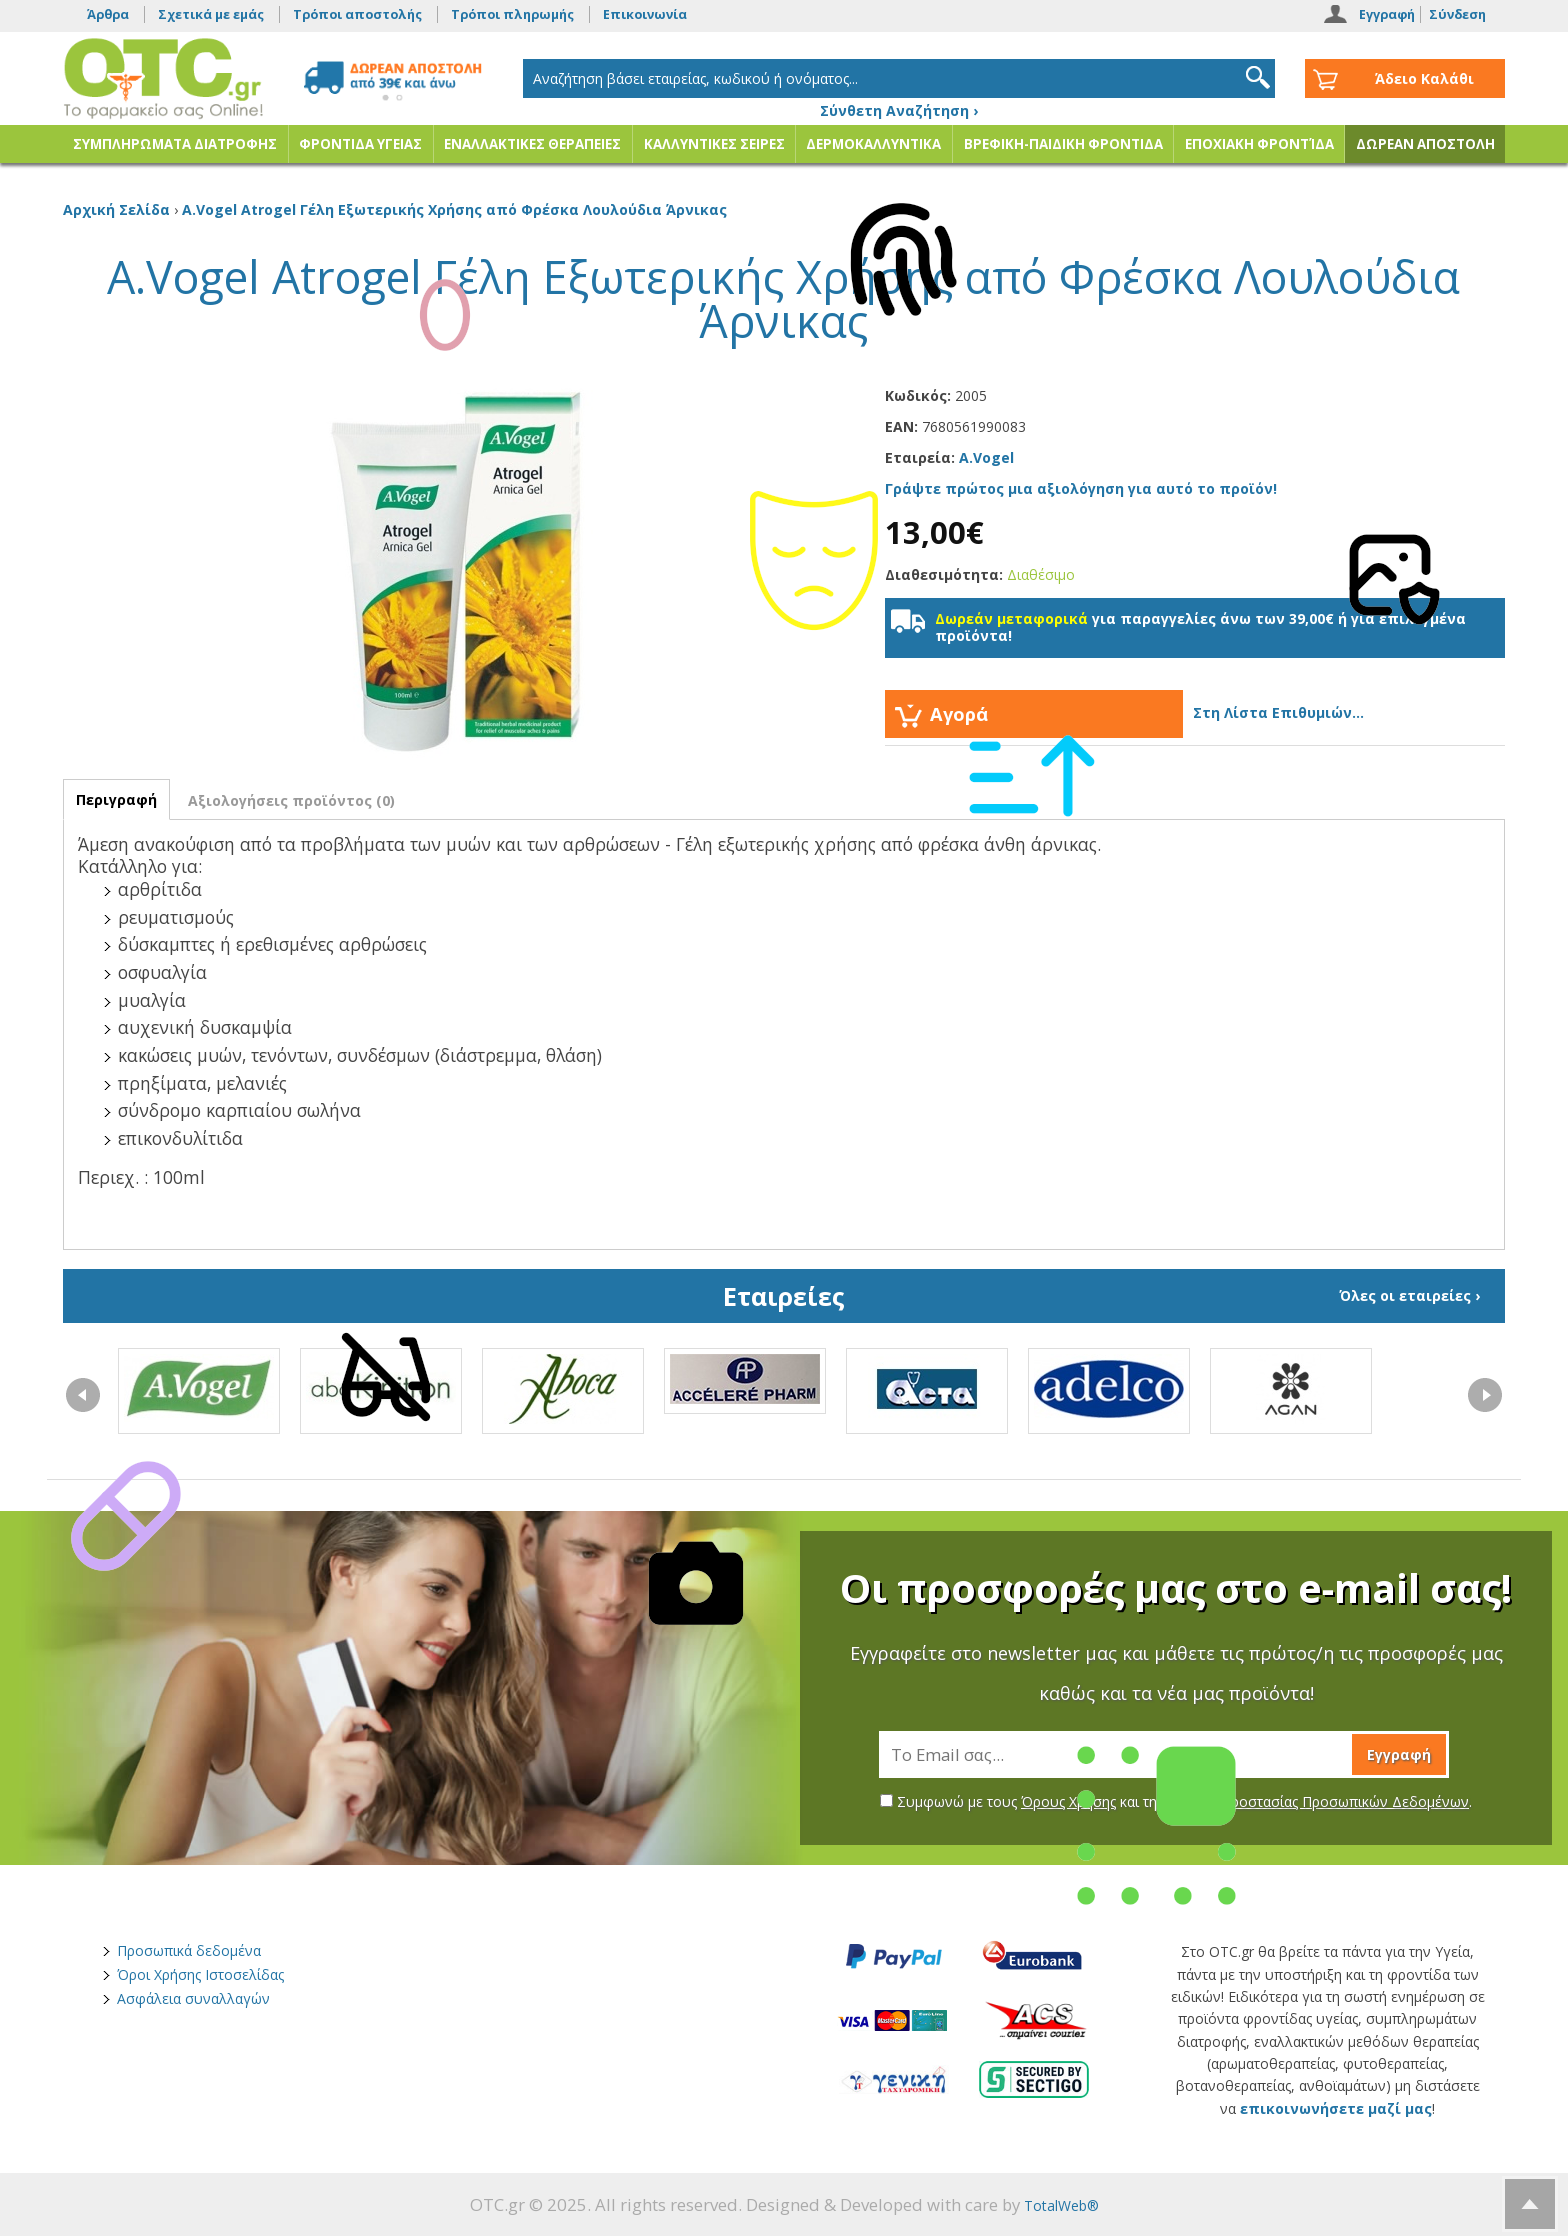 The height and width of the screenshot is (2236, 1568). Describe the element at coordinates (814, 555) in the screenshot. I see `indicates sad or negative mood/emotion` at that location.